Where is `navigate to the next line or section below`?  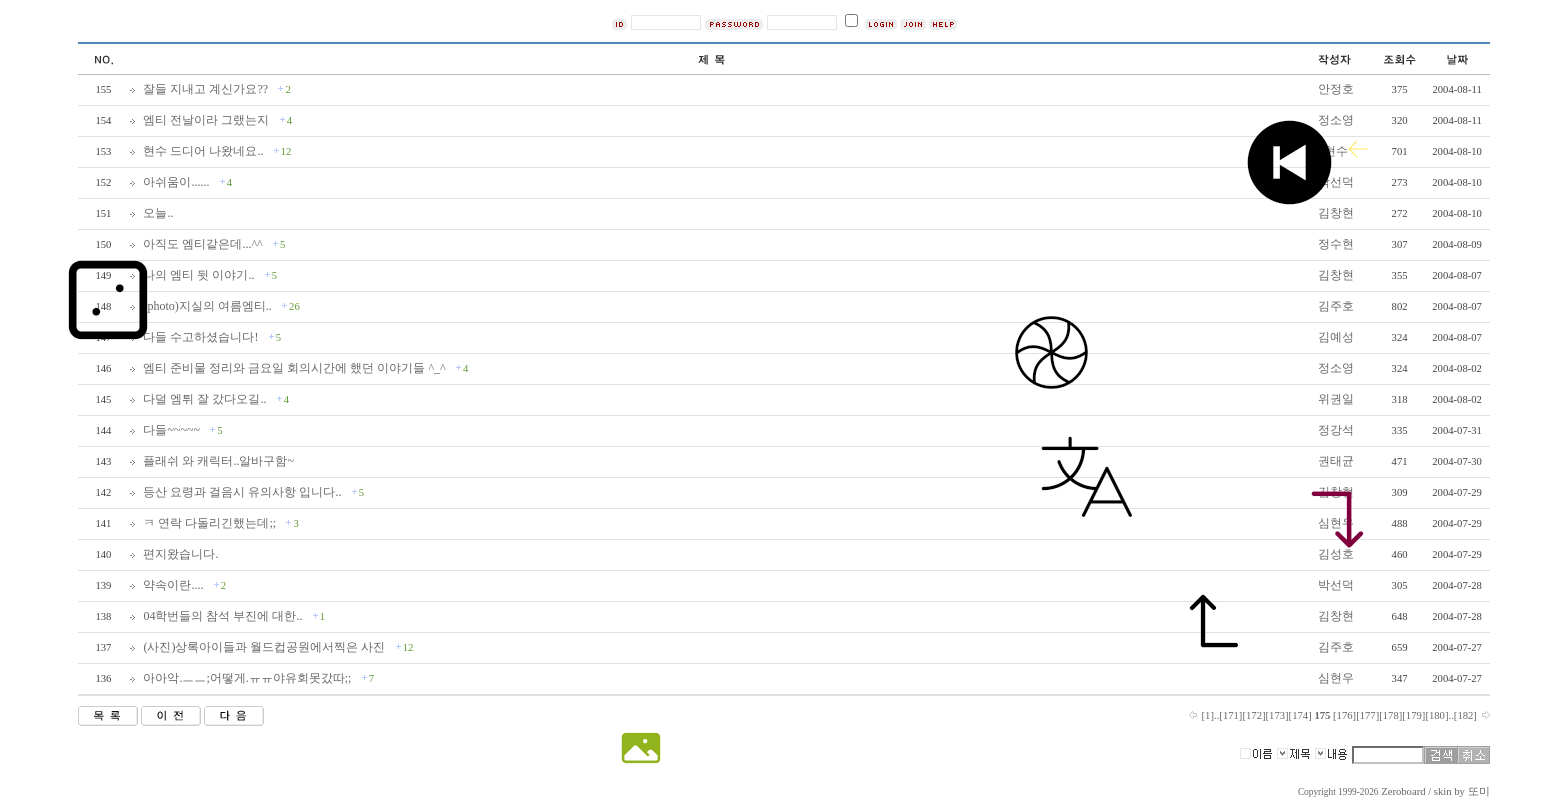
navigate to the next line or section below is located at coordinates (1337, 519).